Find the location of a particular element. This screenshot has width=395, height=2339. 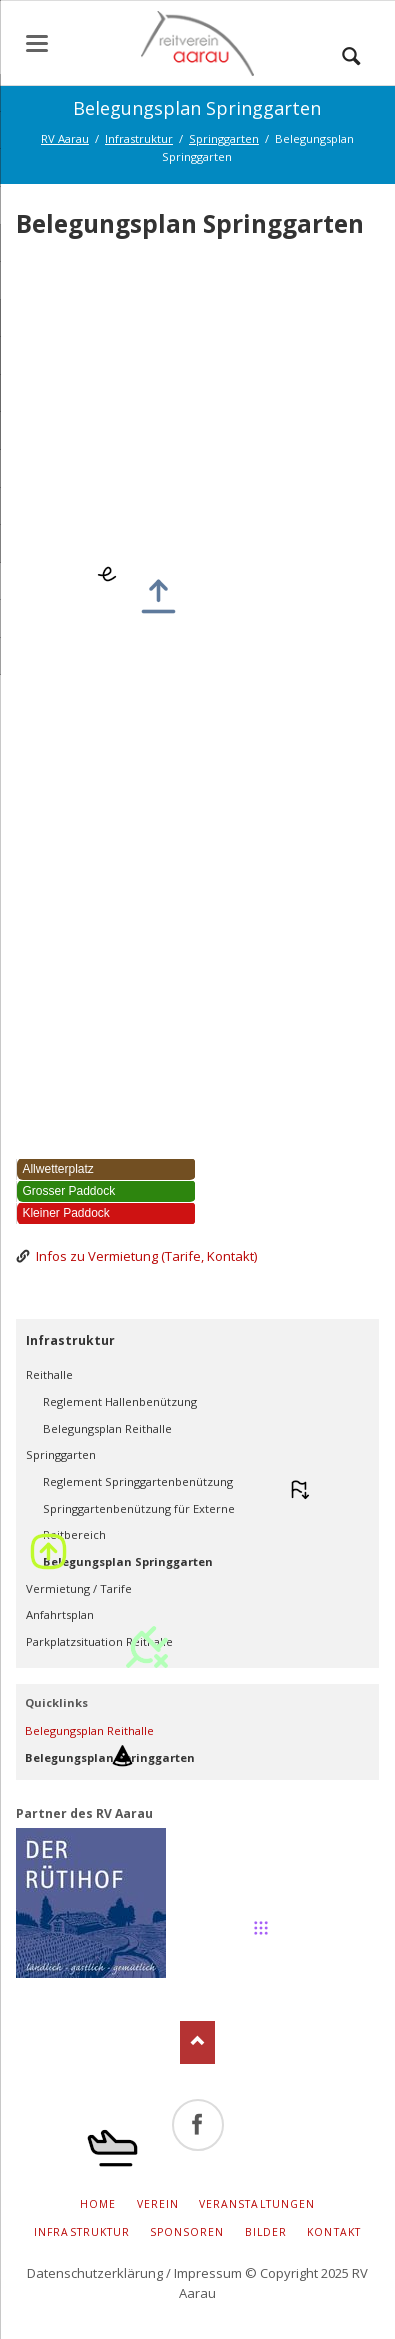

indicates flight mode is active is located at coordinates (112, 2146).